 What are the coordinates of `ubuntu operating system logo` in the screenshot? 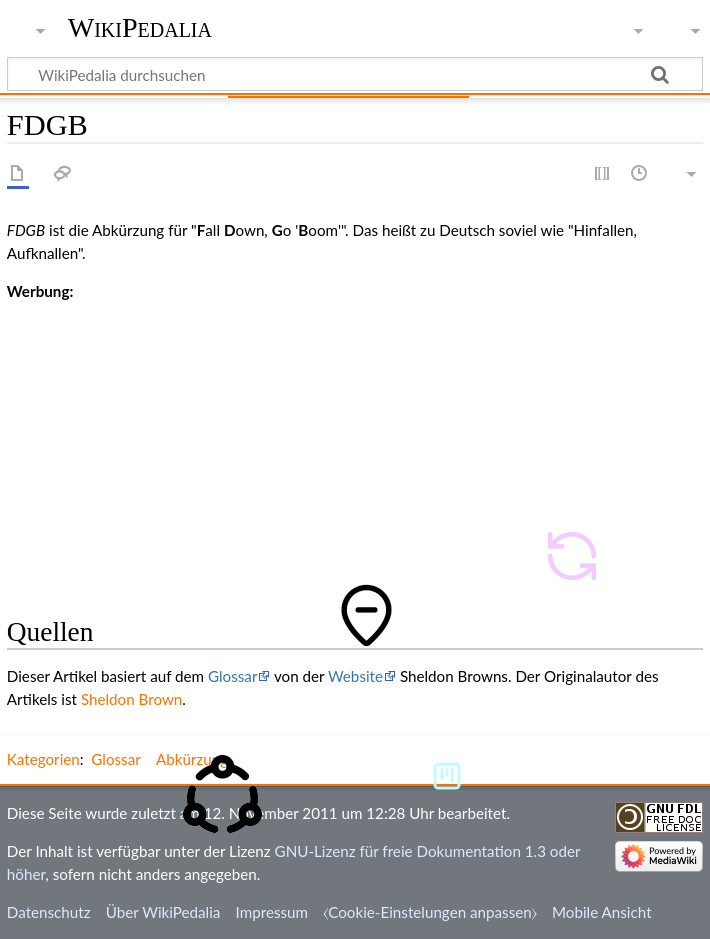 It's located at (222, 794).